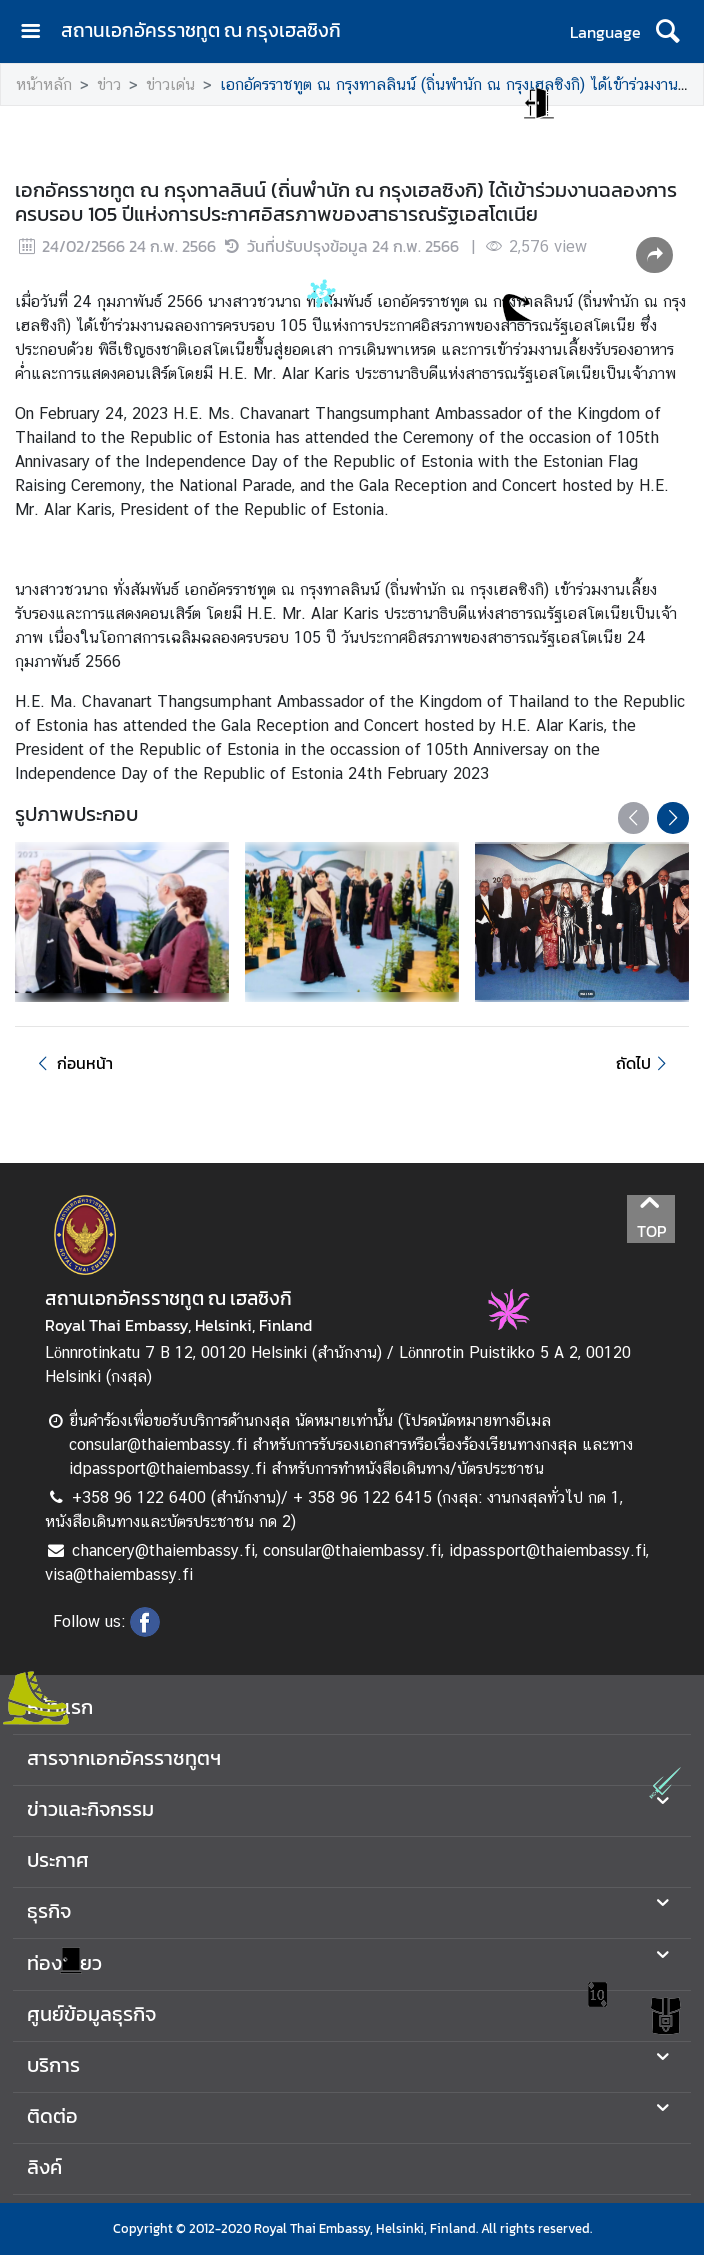 Image resolution: width=704 pixels, height=2255 pixels. I want to click on open inventory or backpack, so click(666, 2016).